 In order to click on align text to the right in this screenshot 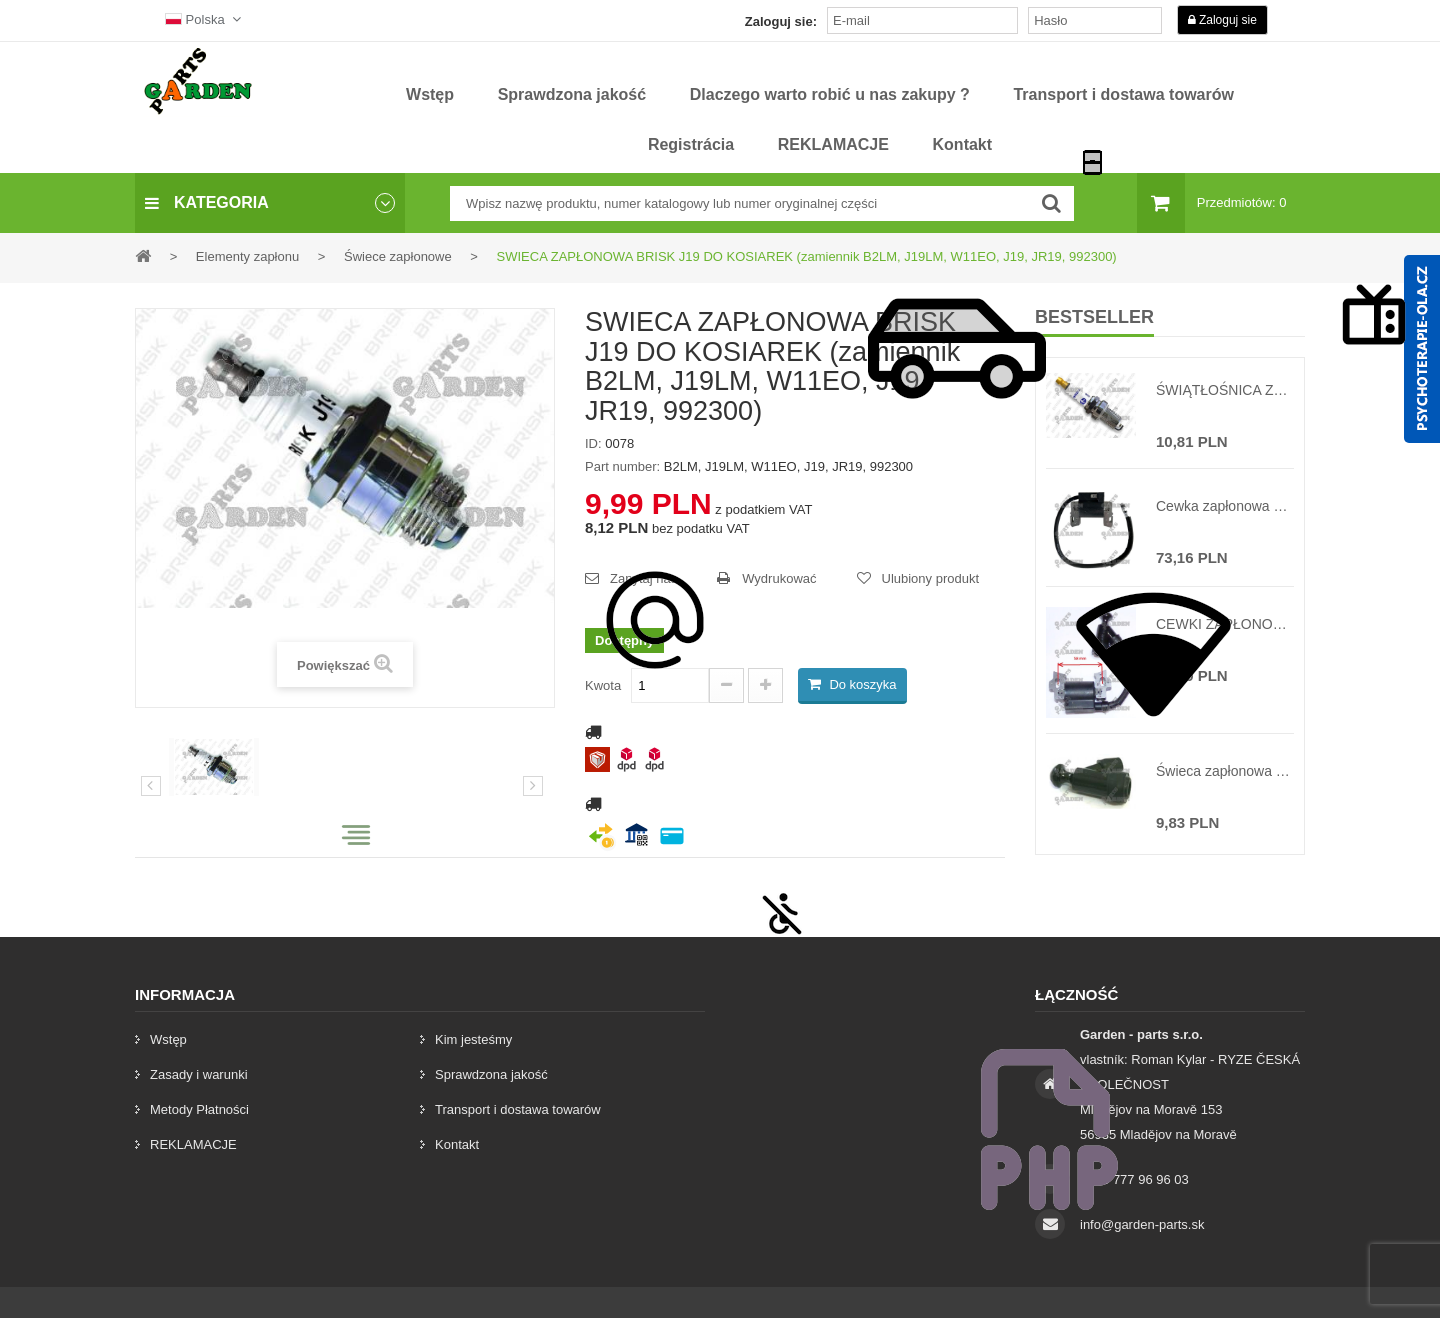, I will do `click(356, 835)`.